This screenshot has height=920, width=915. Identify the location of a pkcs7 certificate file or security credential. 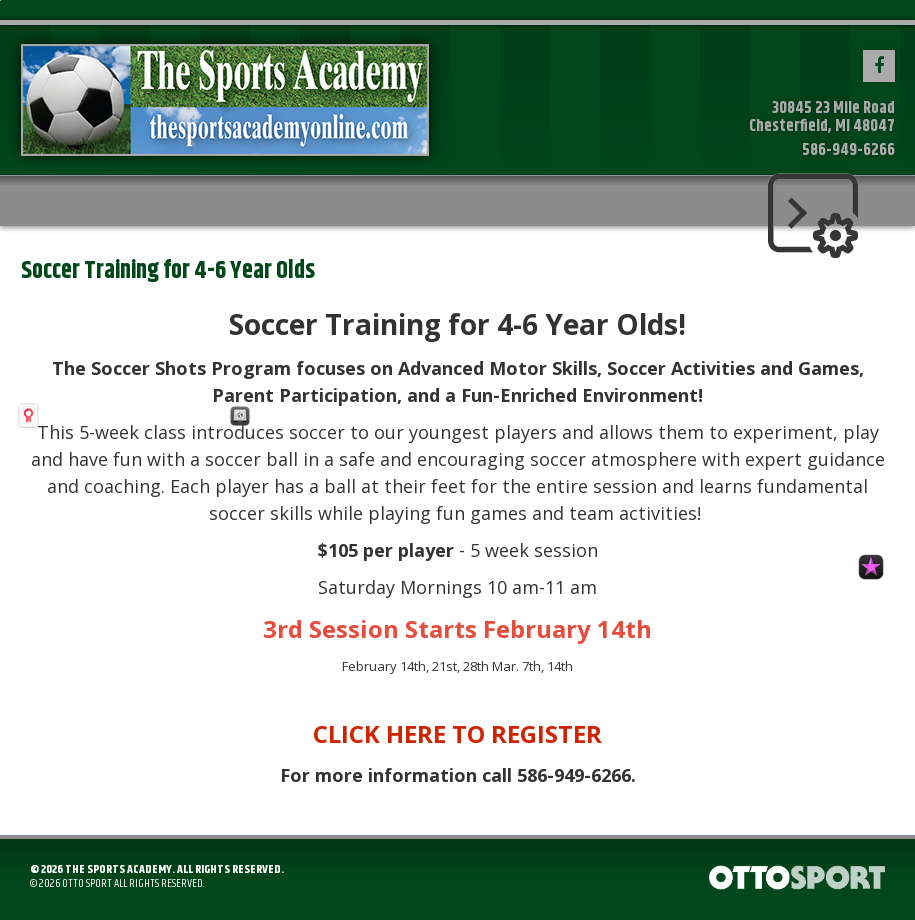
(28, 415).